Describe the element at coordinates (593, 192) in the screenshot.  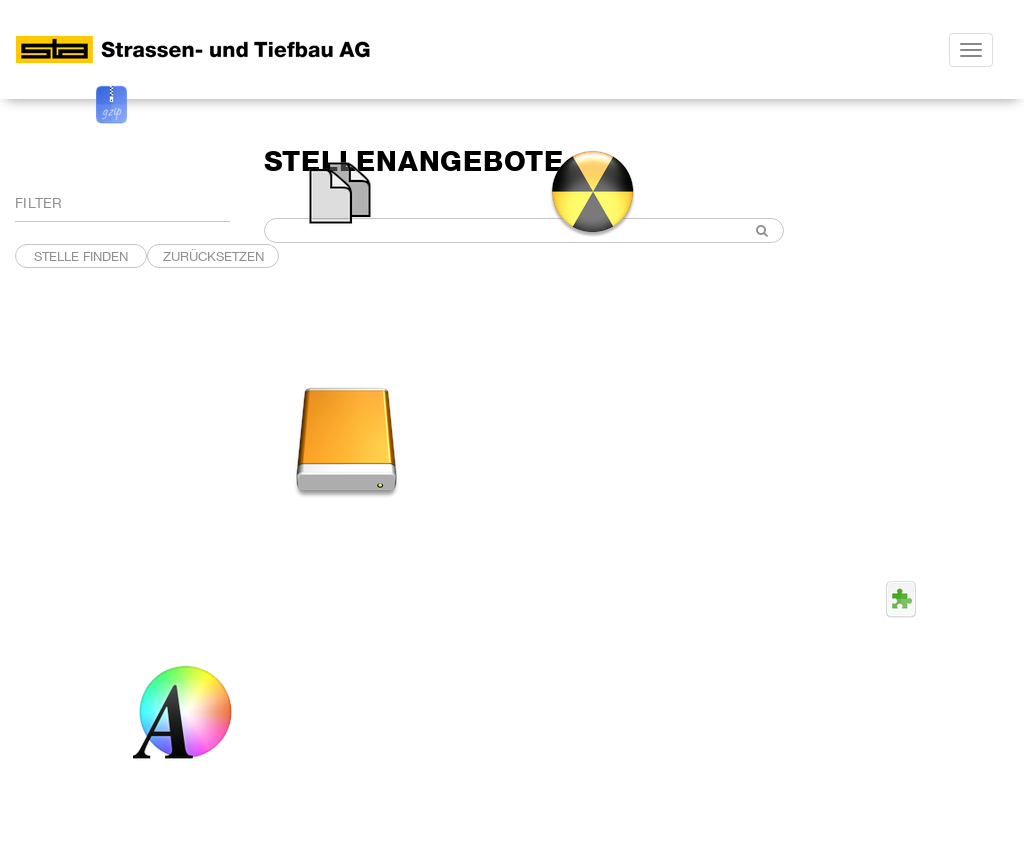
I see `burn files to disc` at that location.